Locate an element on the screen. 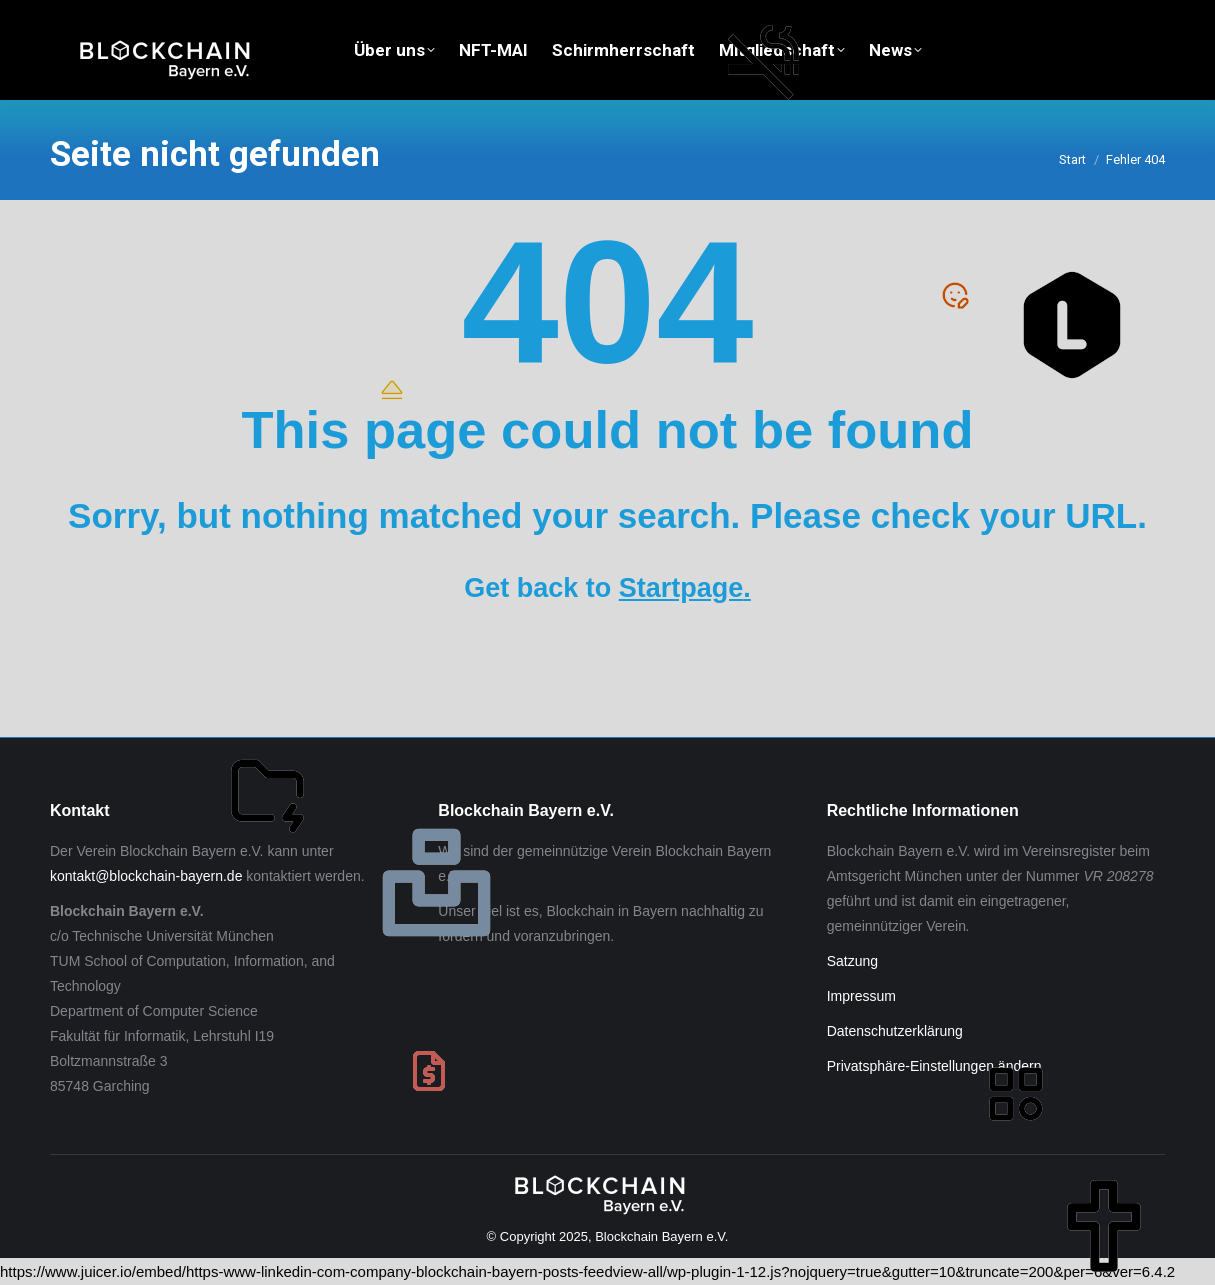 This screenshot has height=1285, width=1215. indicates a category or item labeled "L" is located at coordinates (1072, 325).